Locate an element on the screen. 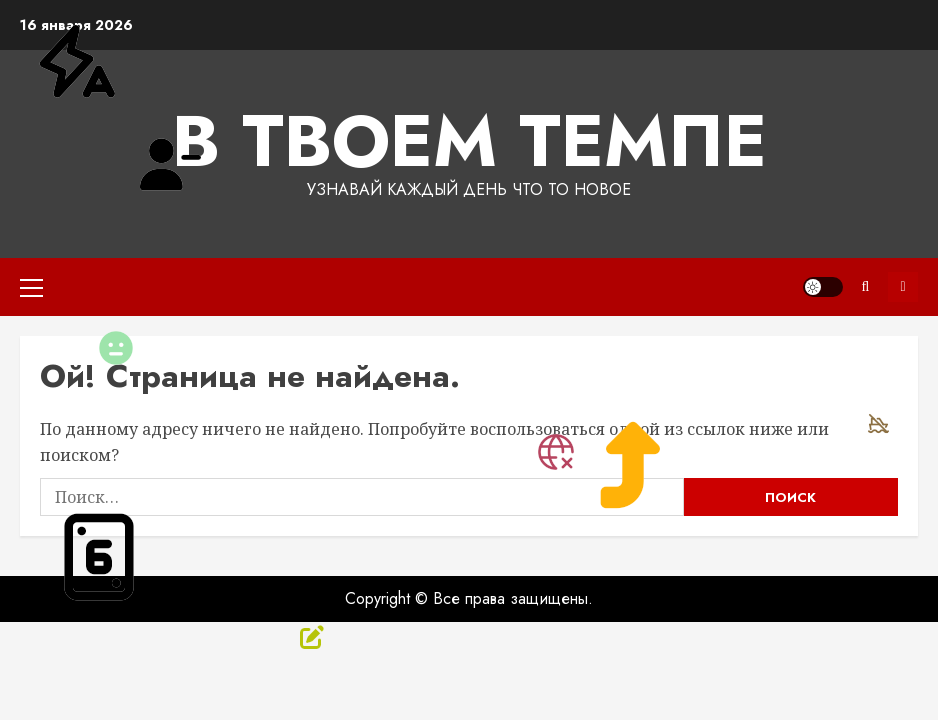 This screenshot has height=720, width=938. auto-enhance or quick optimize content is located at coordinates (76, 64).